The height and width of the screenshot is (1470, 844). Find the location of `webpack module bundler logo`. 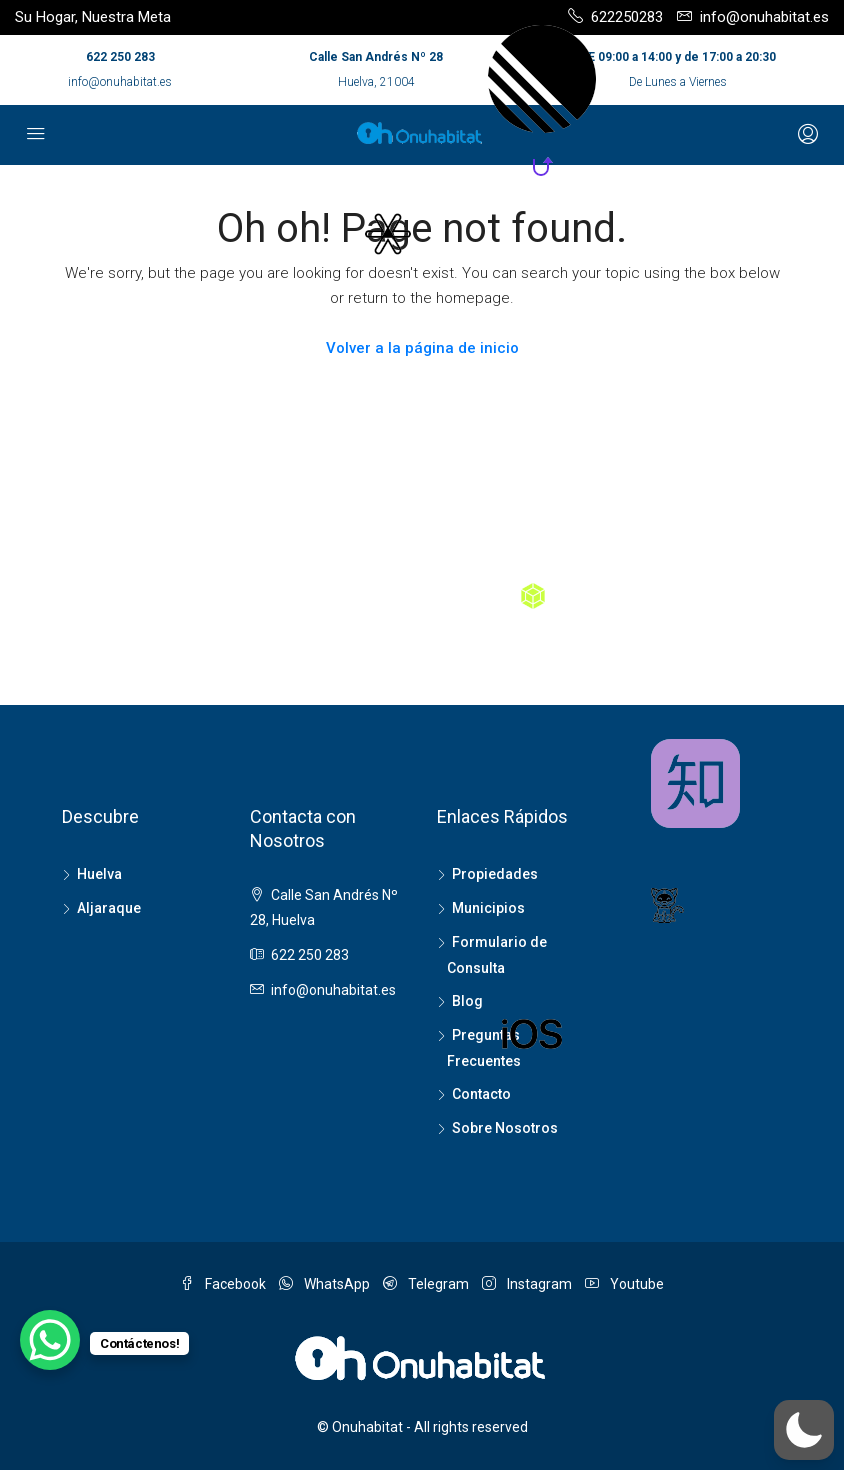

webpack module bundler logo is located at coordinates (533, 596).